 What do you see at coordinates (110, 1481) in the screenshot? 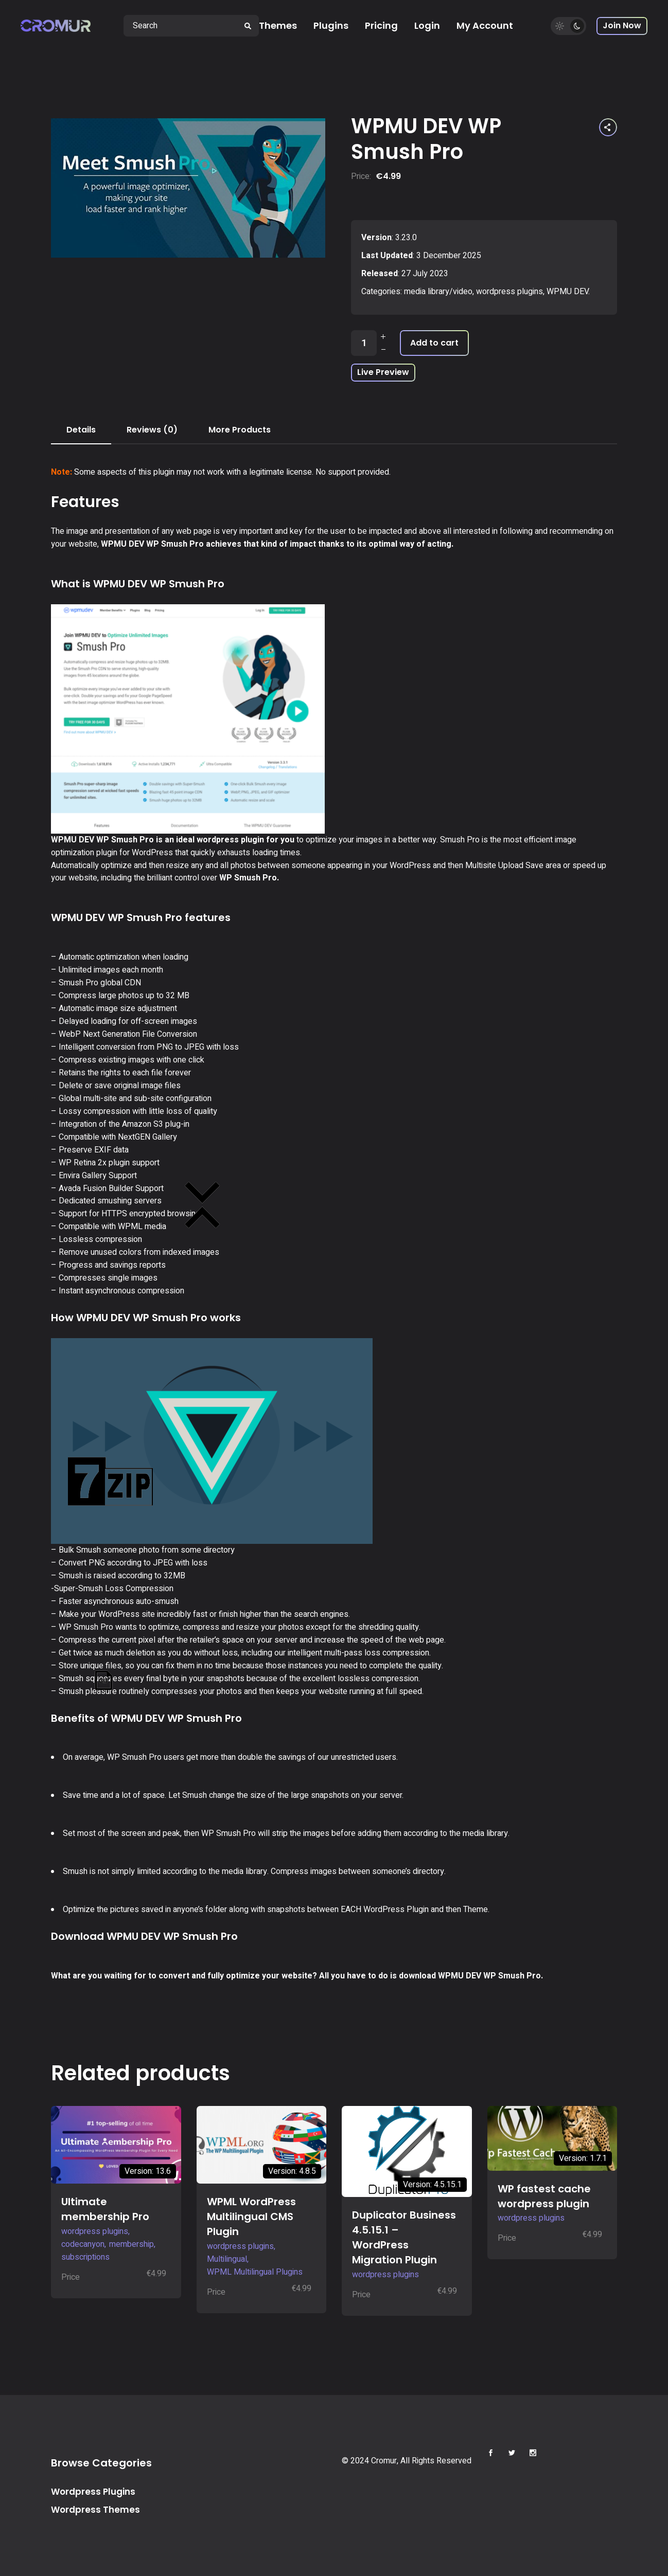
I see `7-Zip file compression software logo` at bounding box center [110, 1481].